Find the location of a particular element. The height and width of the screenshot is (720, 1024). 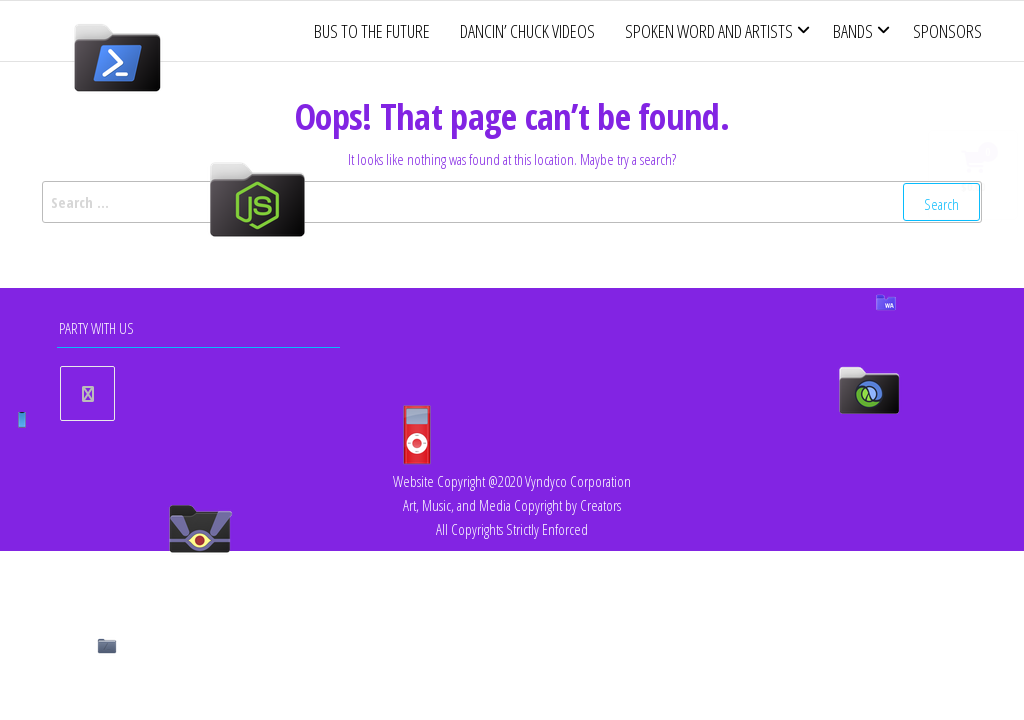

indicates a connected iPod nano device is located at coordinates (417, 435).